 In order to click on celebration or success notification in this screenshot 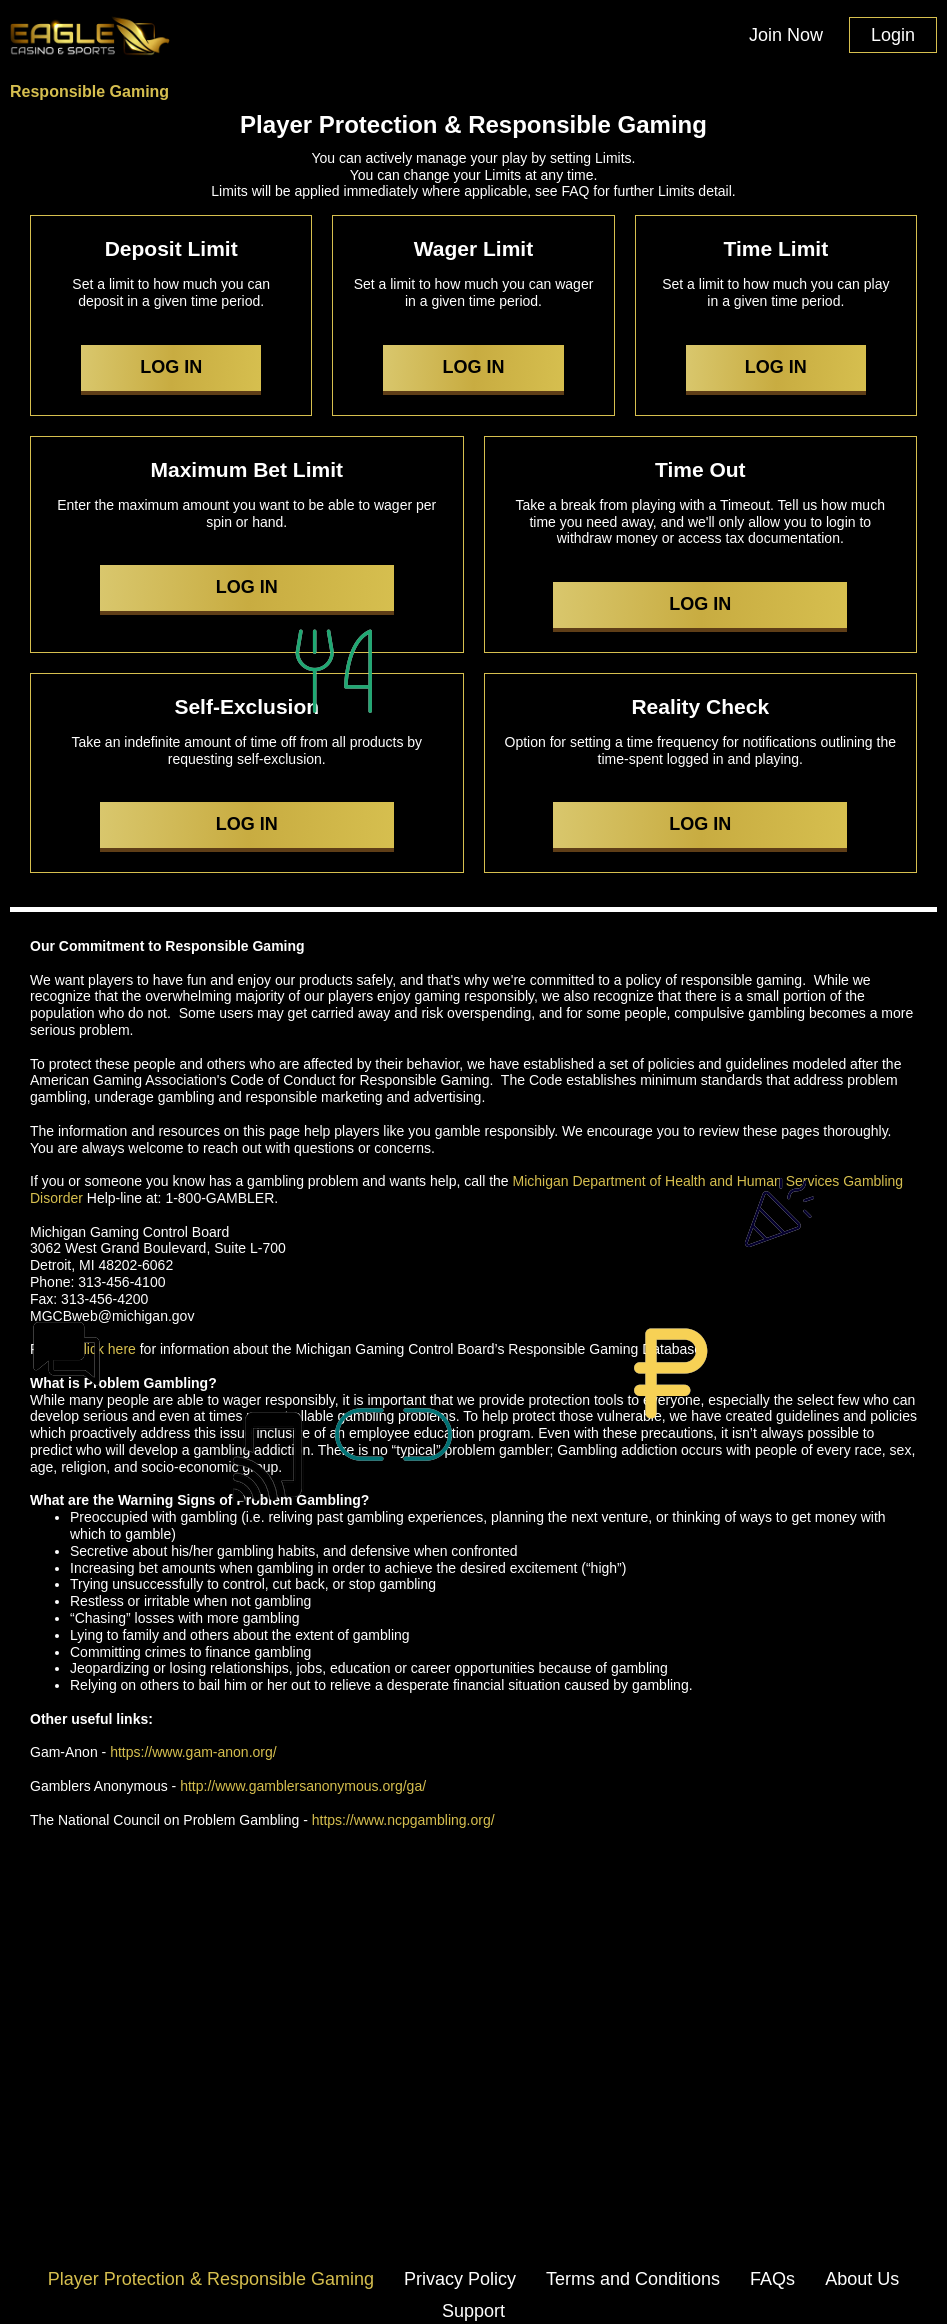, I will do `click(775, 1216)`.